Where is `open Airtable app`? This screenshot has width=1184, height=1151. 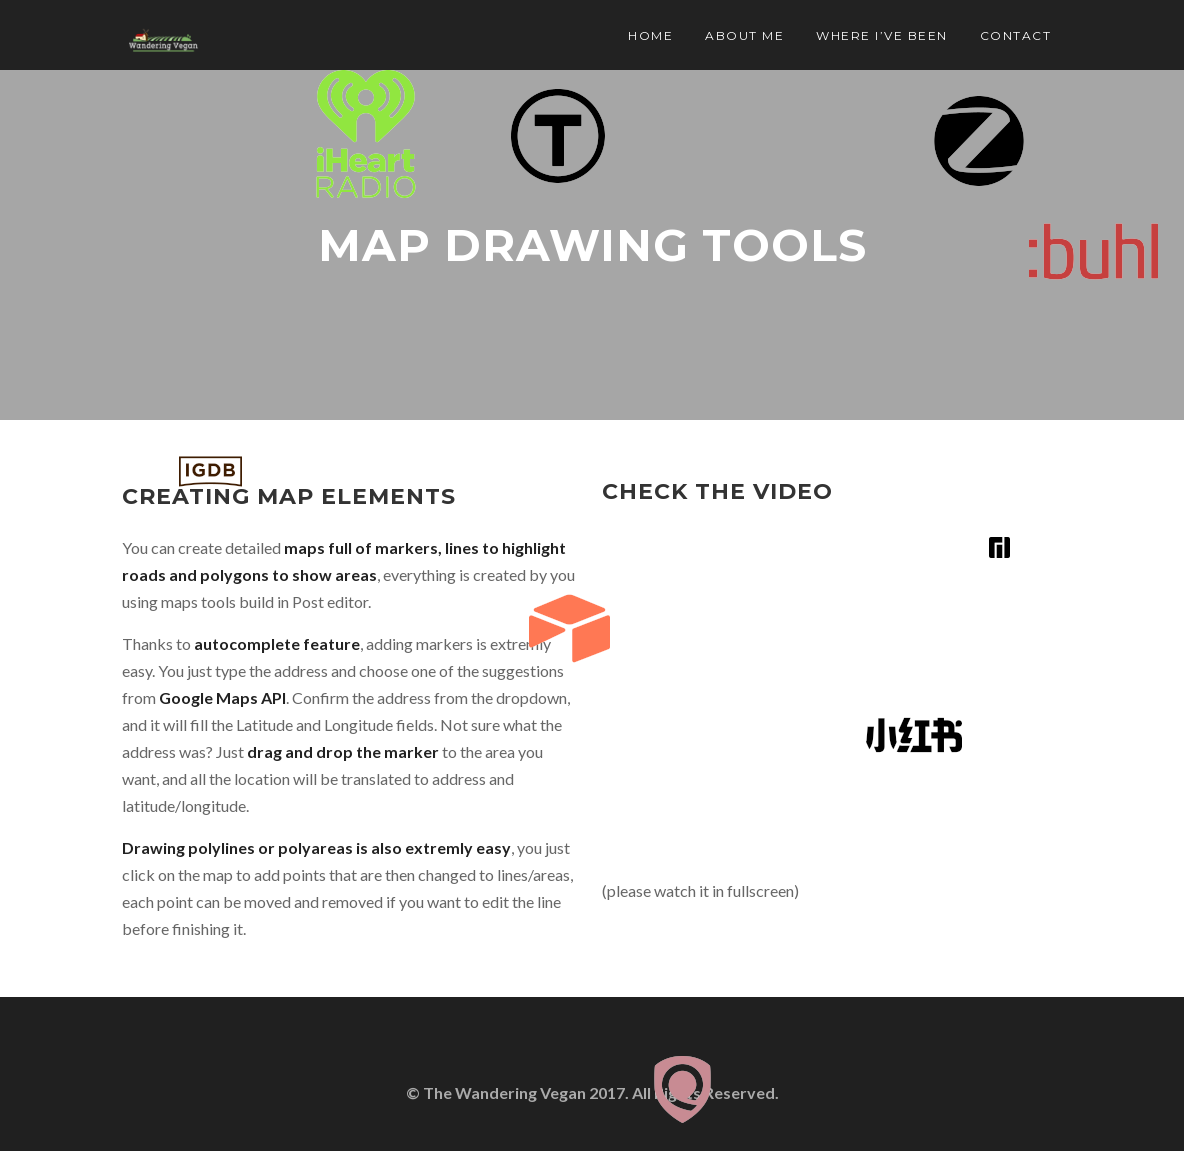
open Airtable app is located at coordinates (569, 628).